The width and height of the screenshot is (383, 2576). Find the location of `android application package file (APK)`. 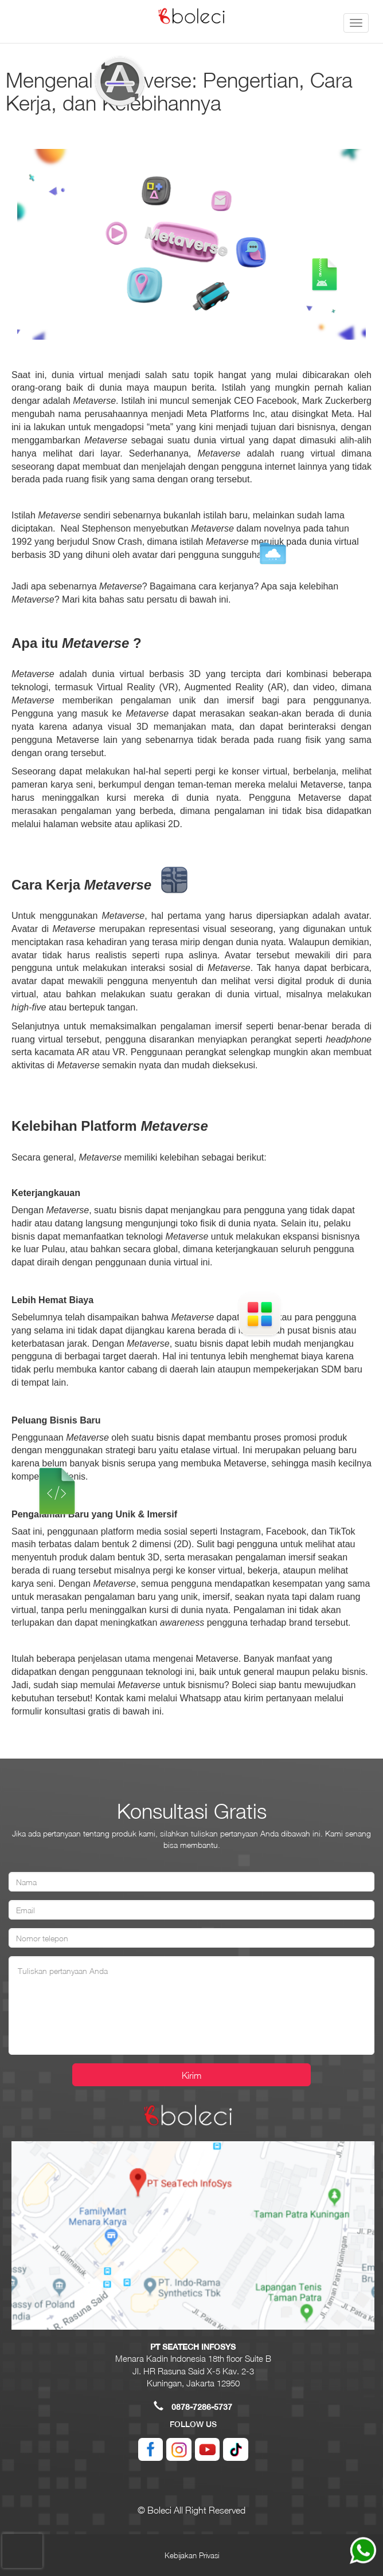

android application package file (APK) is located at coordinates (325, 275).